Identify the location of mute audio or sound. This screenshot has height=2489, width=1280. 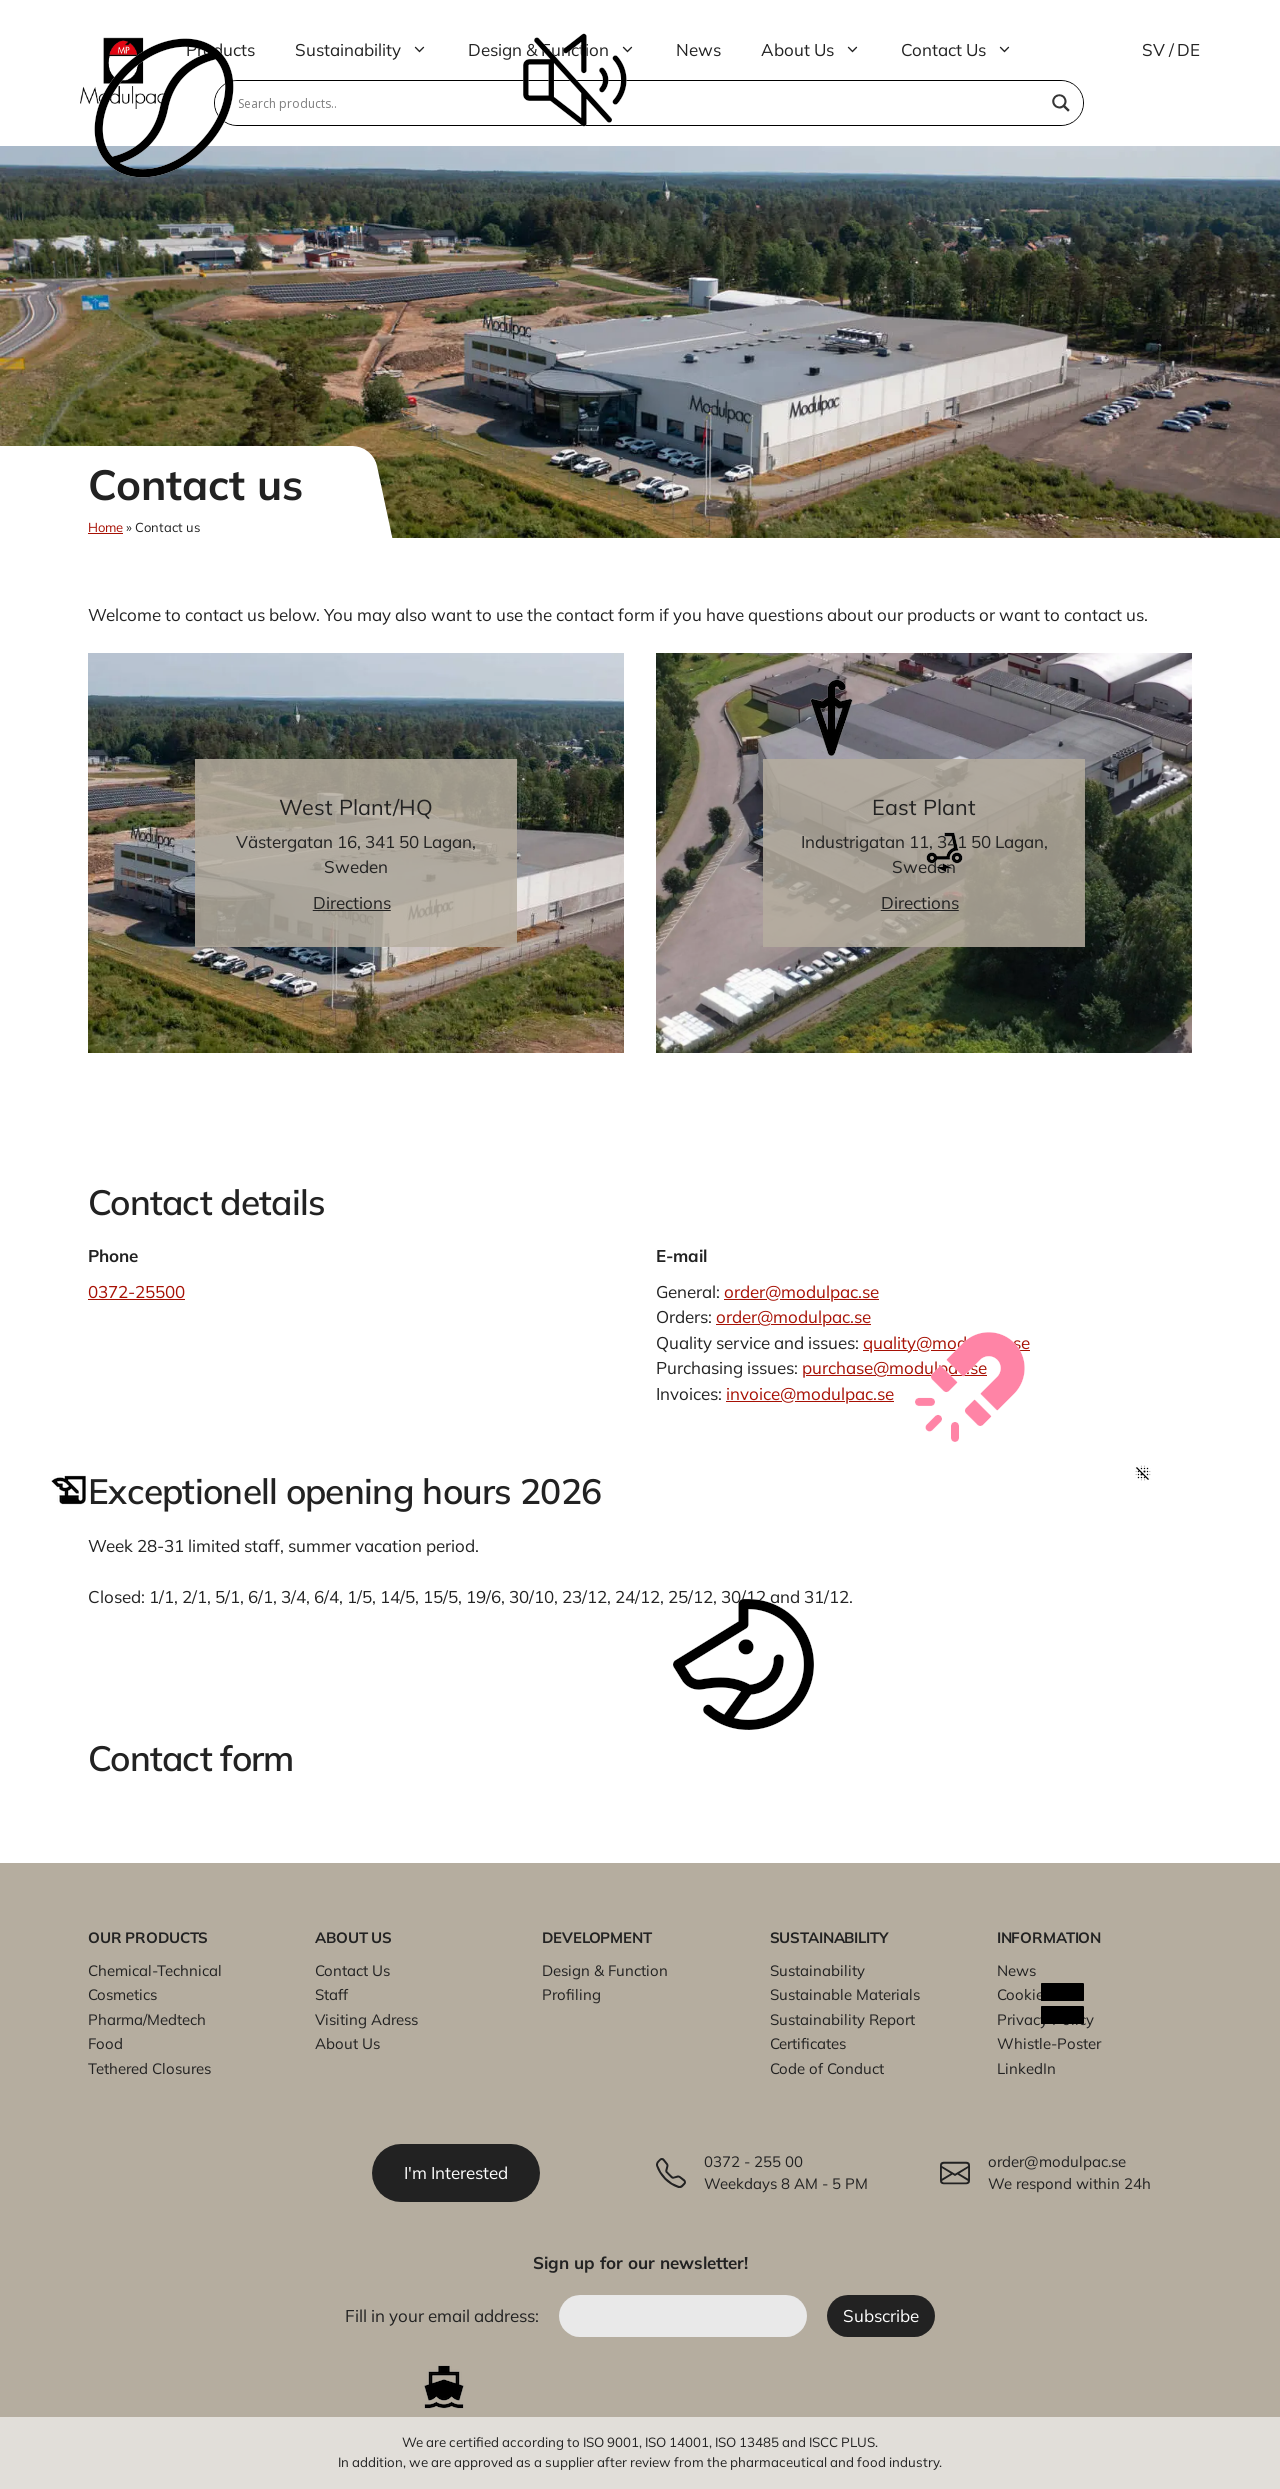
(573, 80).